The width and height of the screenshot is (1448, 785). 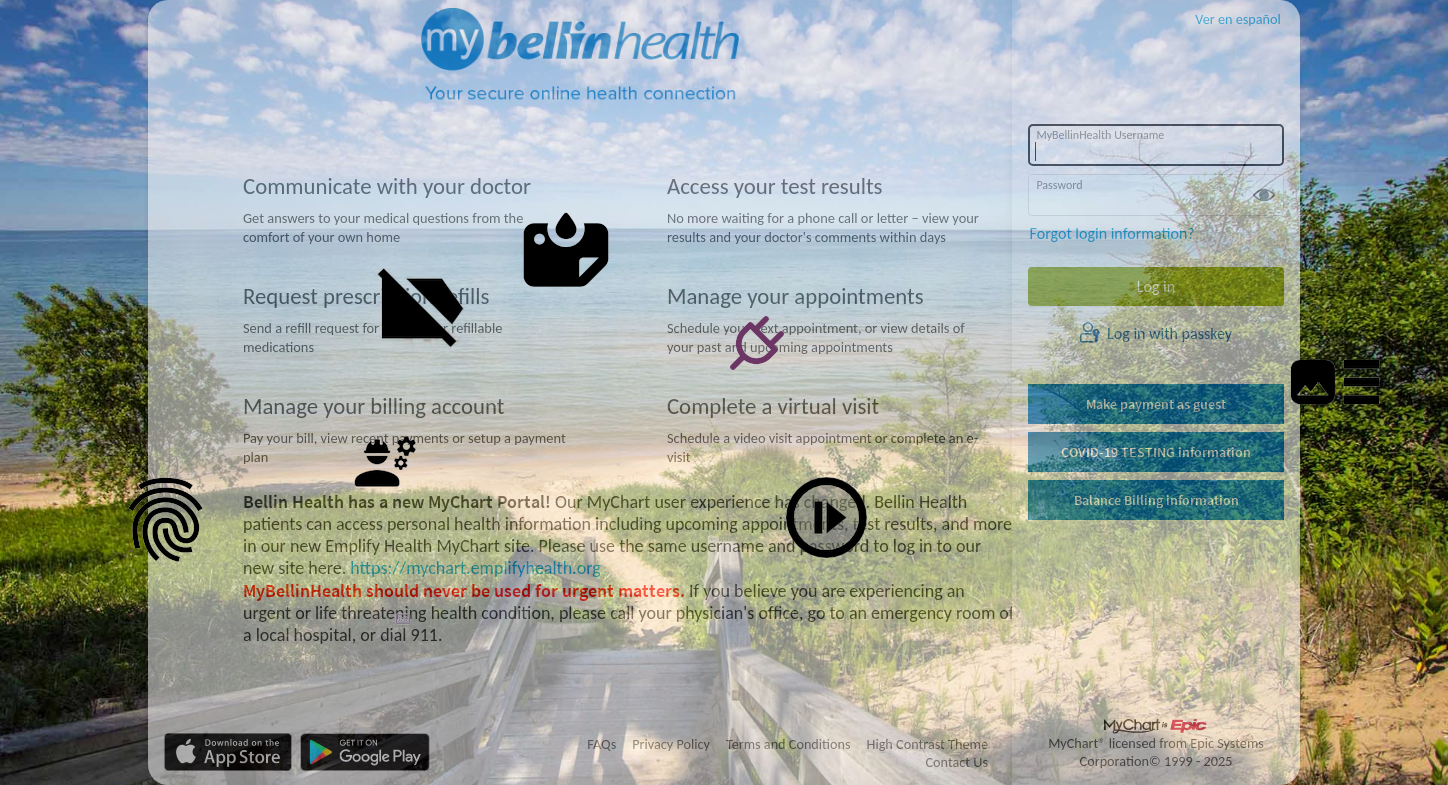 What do you see at coordinates (566, 255) in the screenshot?
I see `indicates waterproof or water-resistant covering` at bounding box center [566, 255].